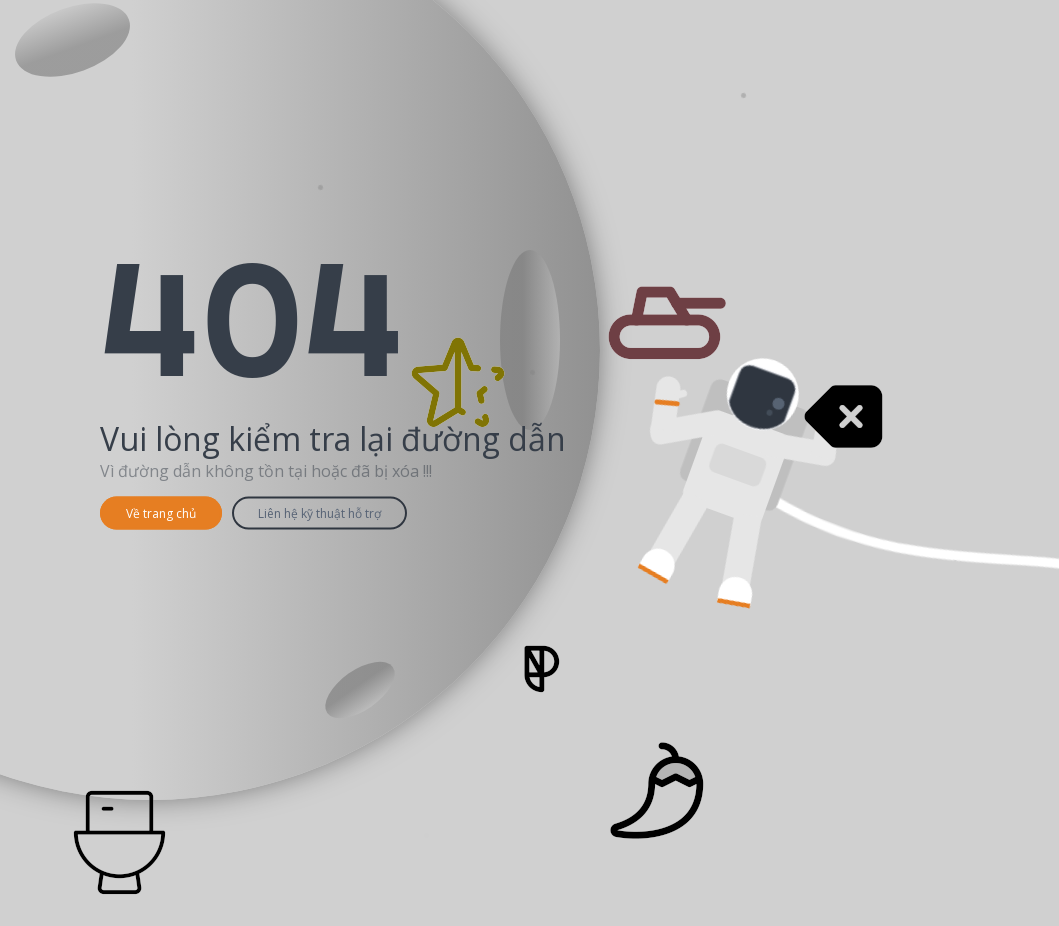 The image size is (1059, 926). What do you see at coordinates (119, 840) in the screenshot?
I see `locate nearby restrooms` at bounding box center [119, 840].